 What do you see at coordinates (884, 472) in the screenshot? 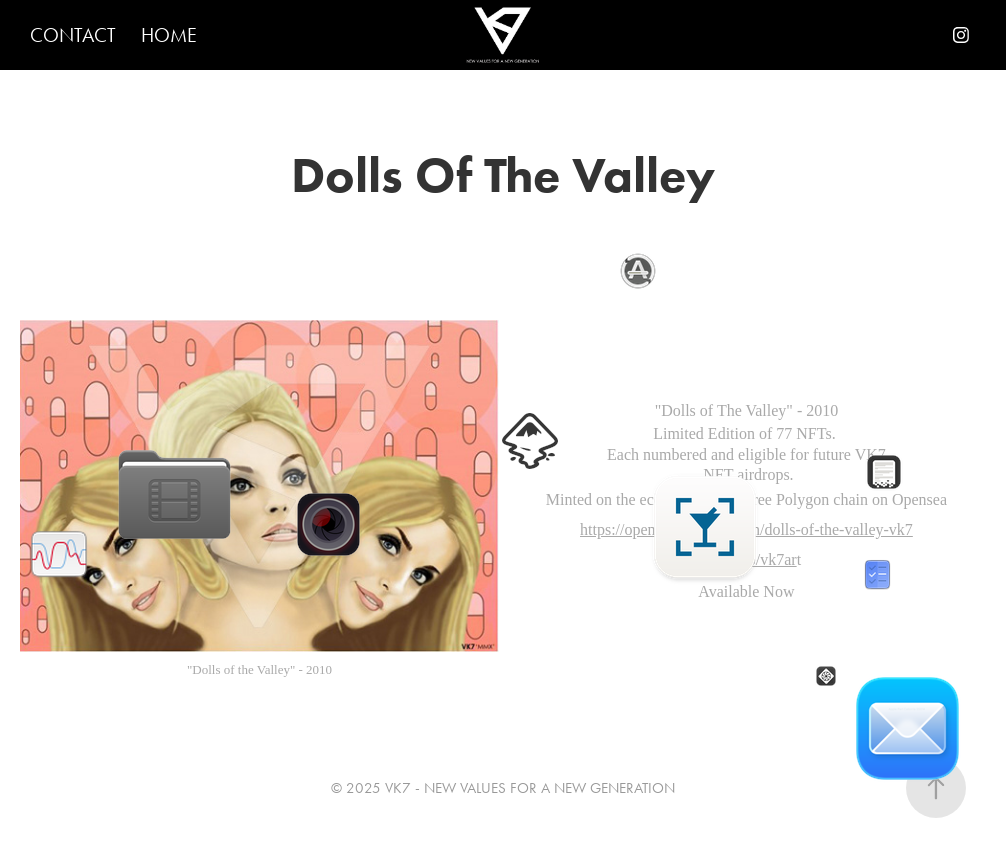
I see `open Buffer text editor app` at bounding box center [884, 472].